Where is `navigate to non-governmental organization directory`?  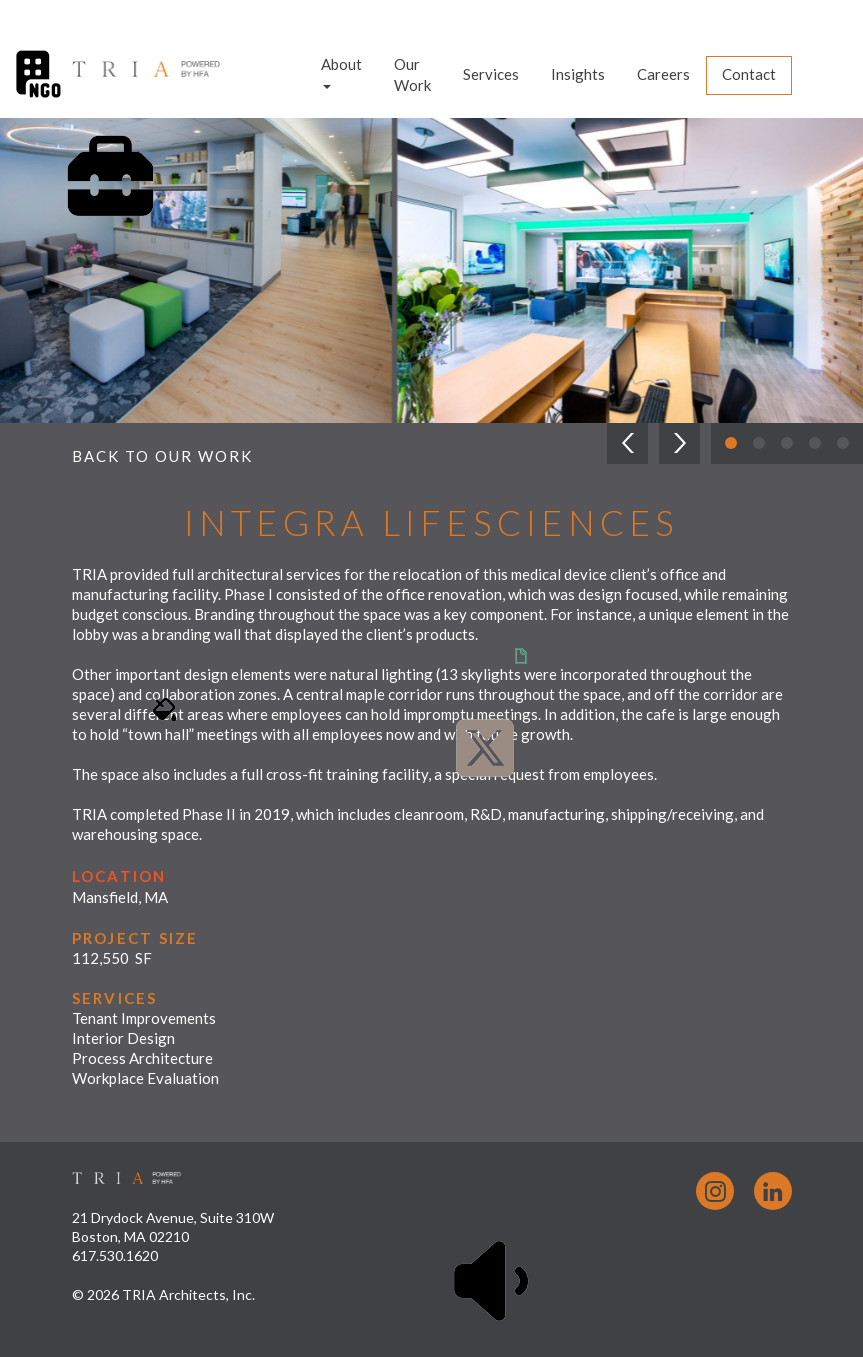 navigate to non-governmental organization directory is located at coordinates (35, 72).